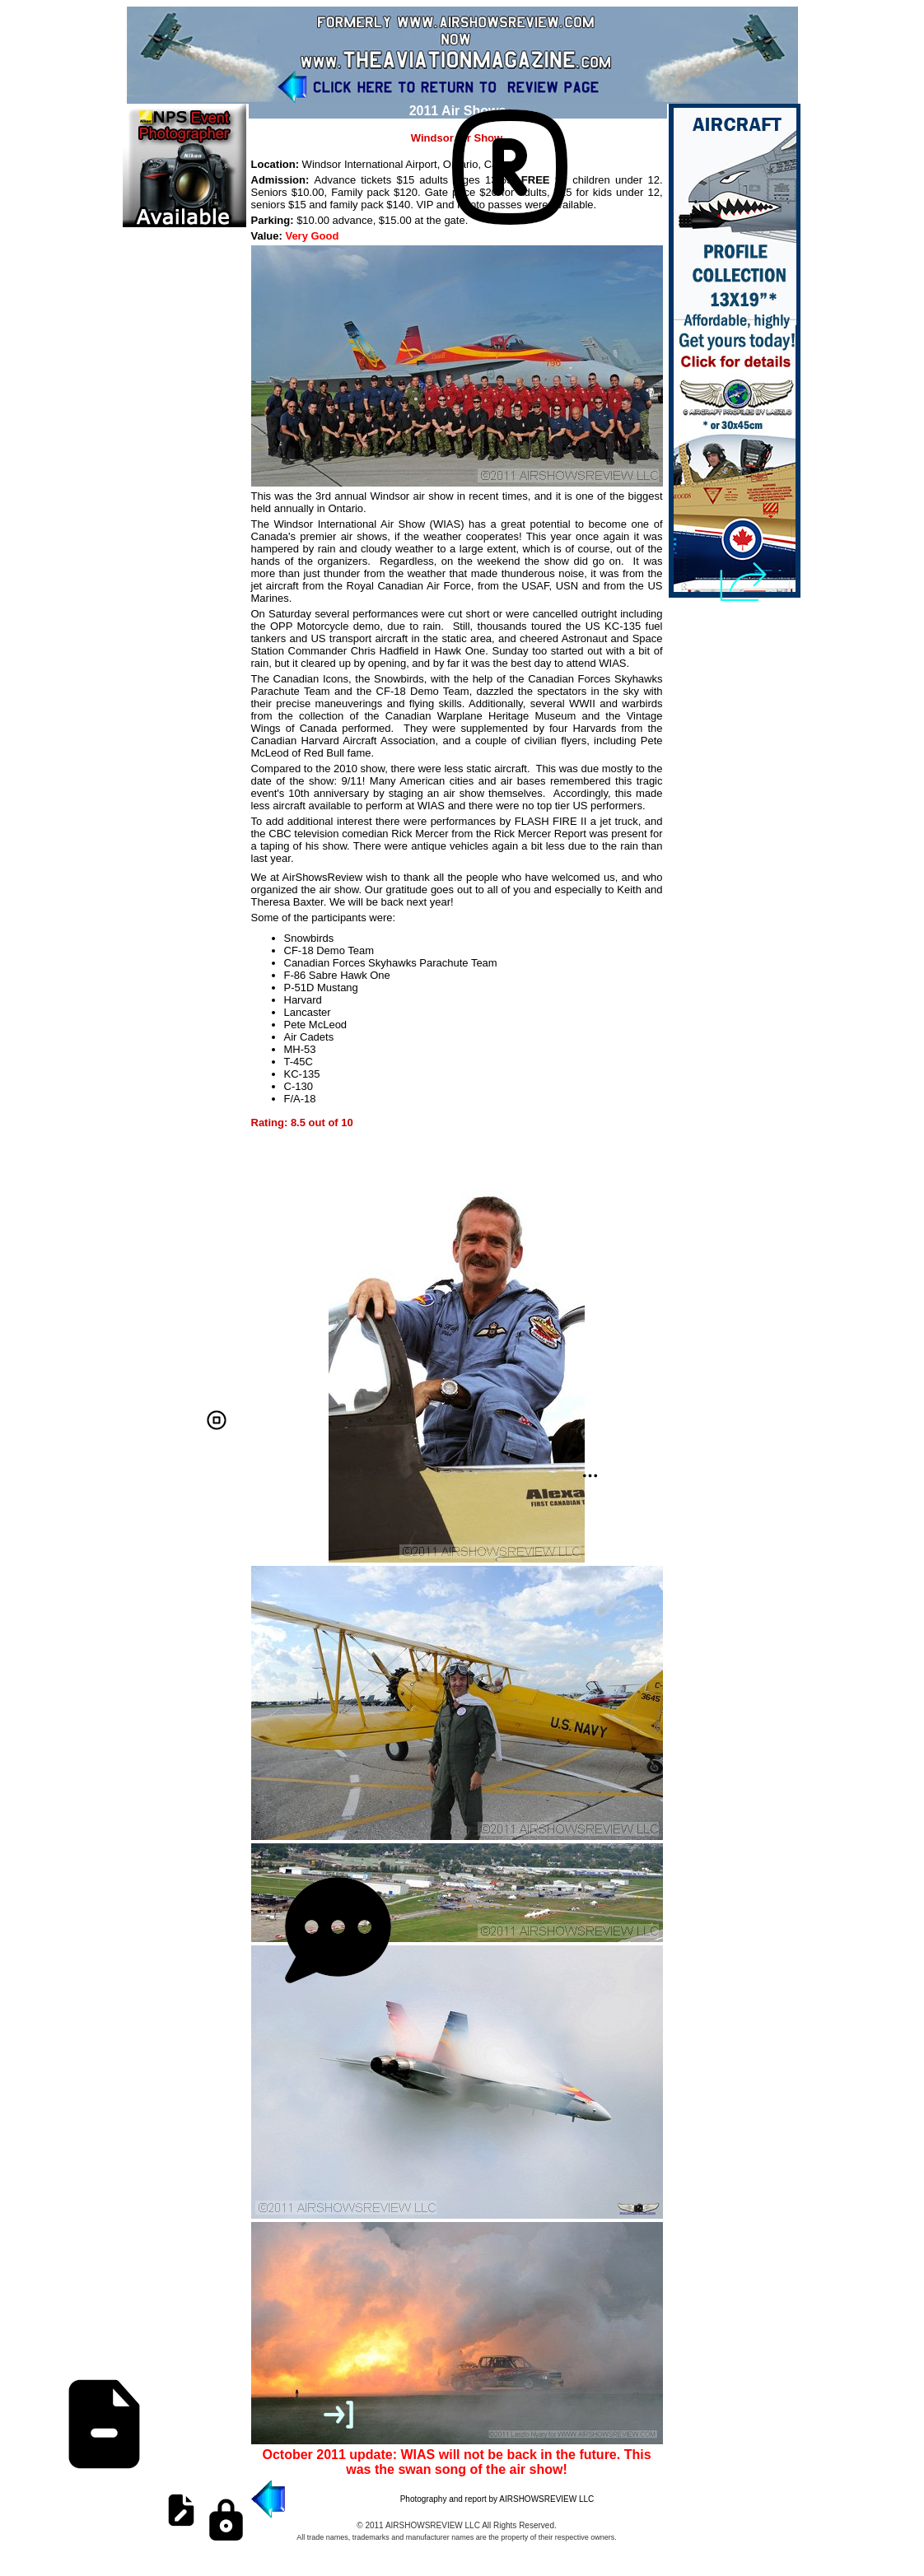 The height and width of the screenshot is (2576, 924). I want to click on log in to your account, so click(339, 2415).